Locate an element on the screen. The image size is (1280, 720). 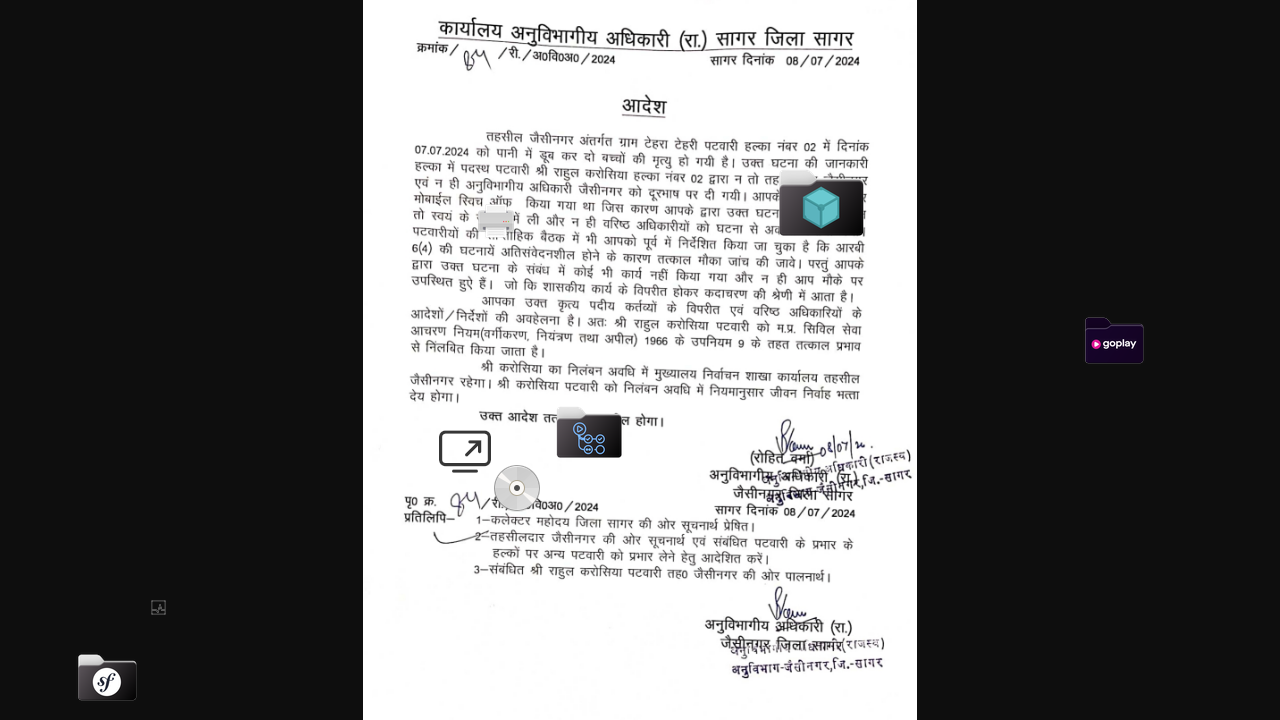
print current document or page is located at coordinates (496, 221).